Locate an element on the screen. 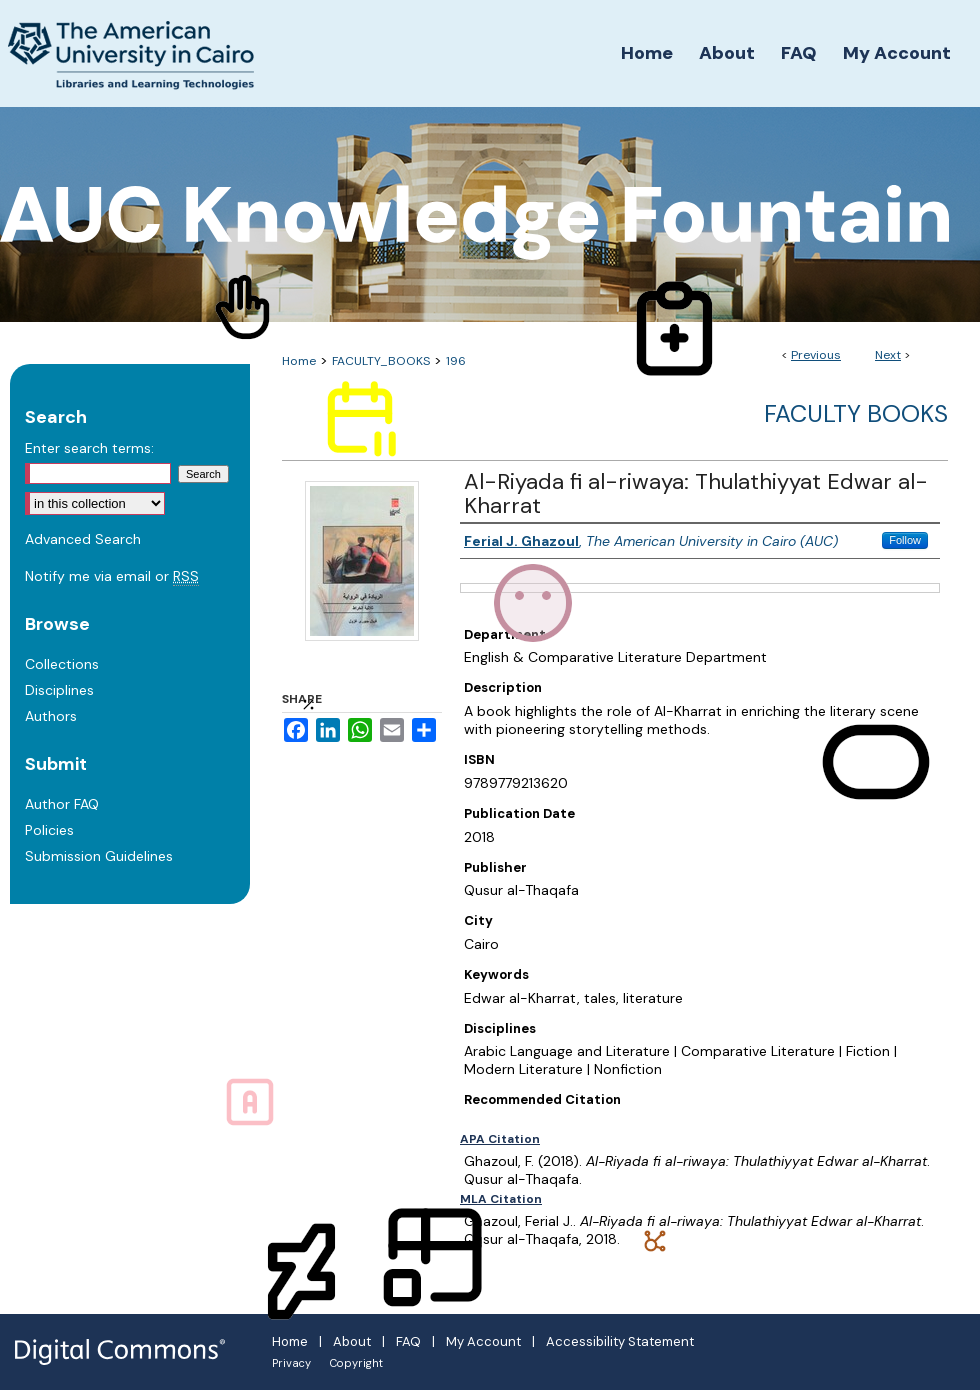  pause a scheduled event is located at coordinates (360, 417).